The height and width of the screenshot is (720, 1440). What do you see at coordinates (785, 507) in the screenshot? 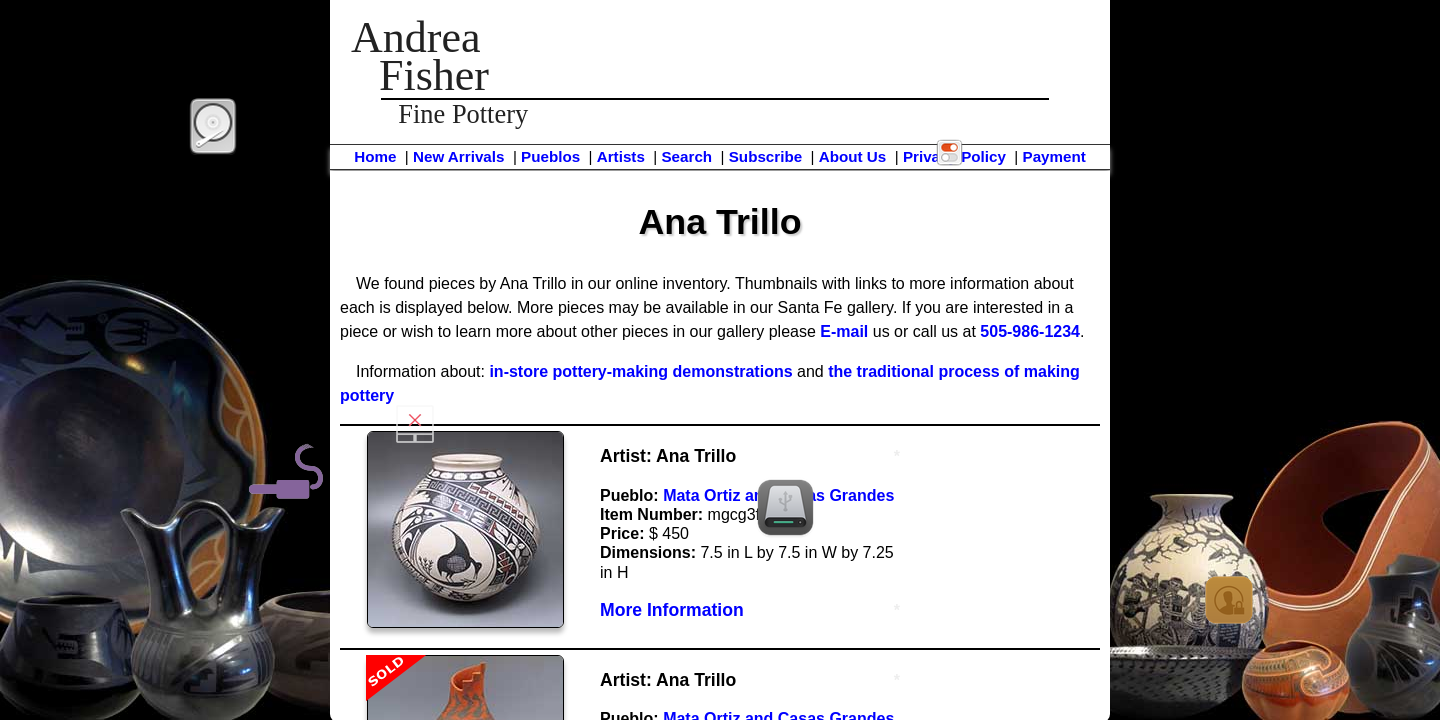
I see `create a bootable USB drive` at bounding box center [785, 507].